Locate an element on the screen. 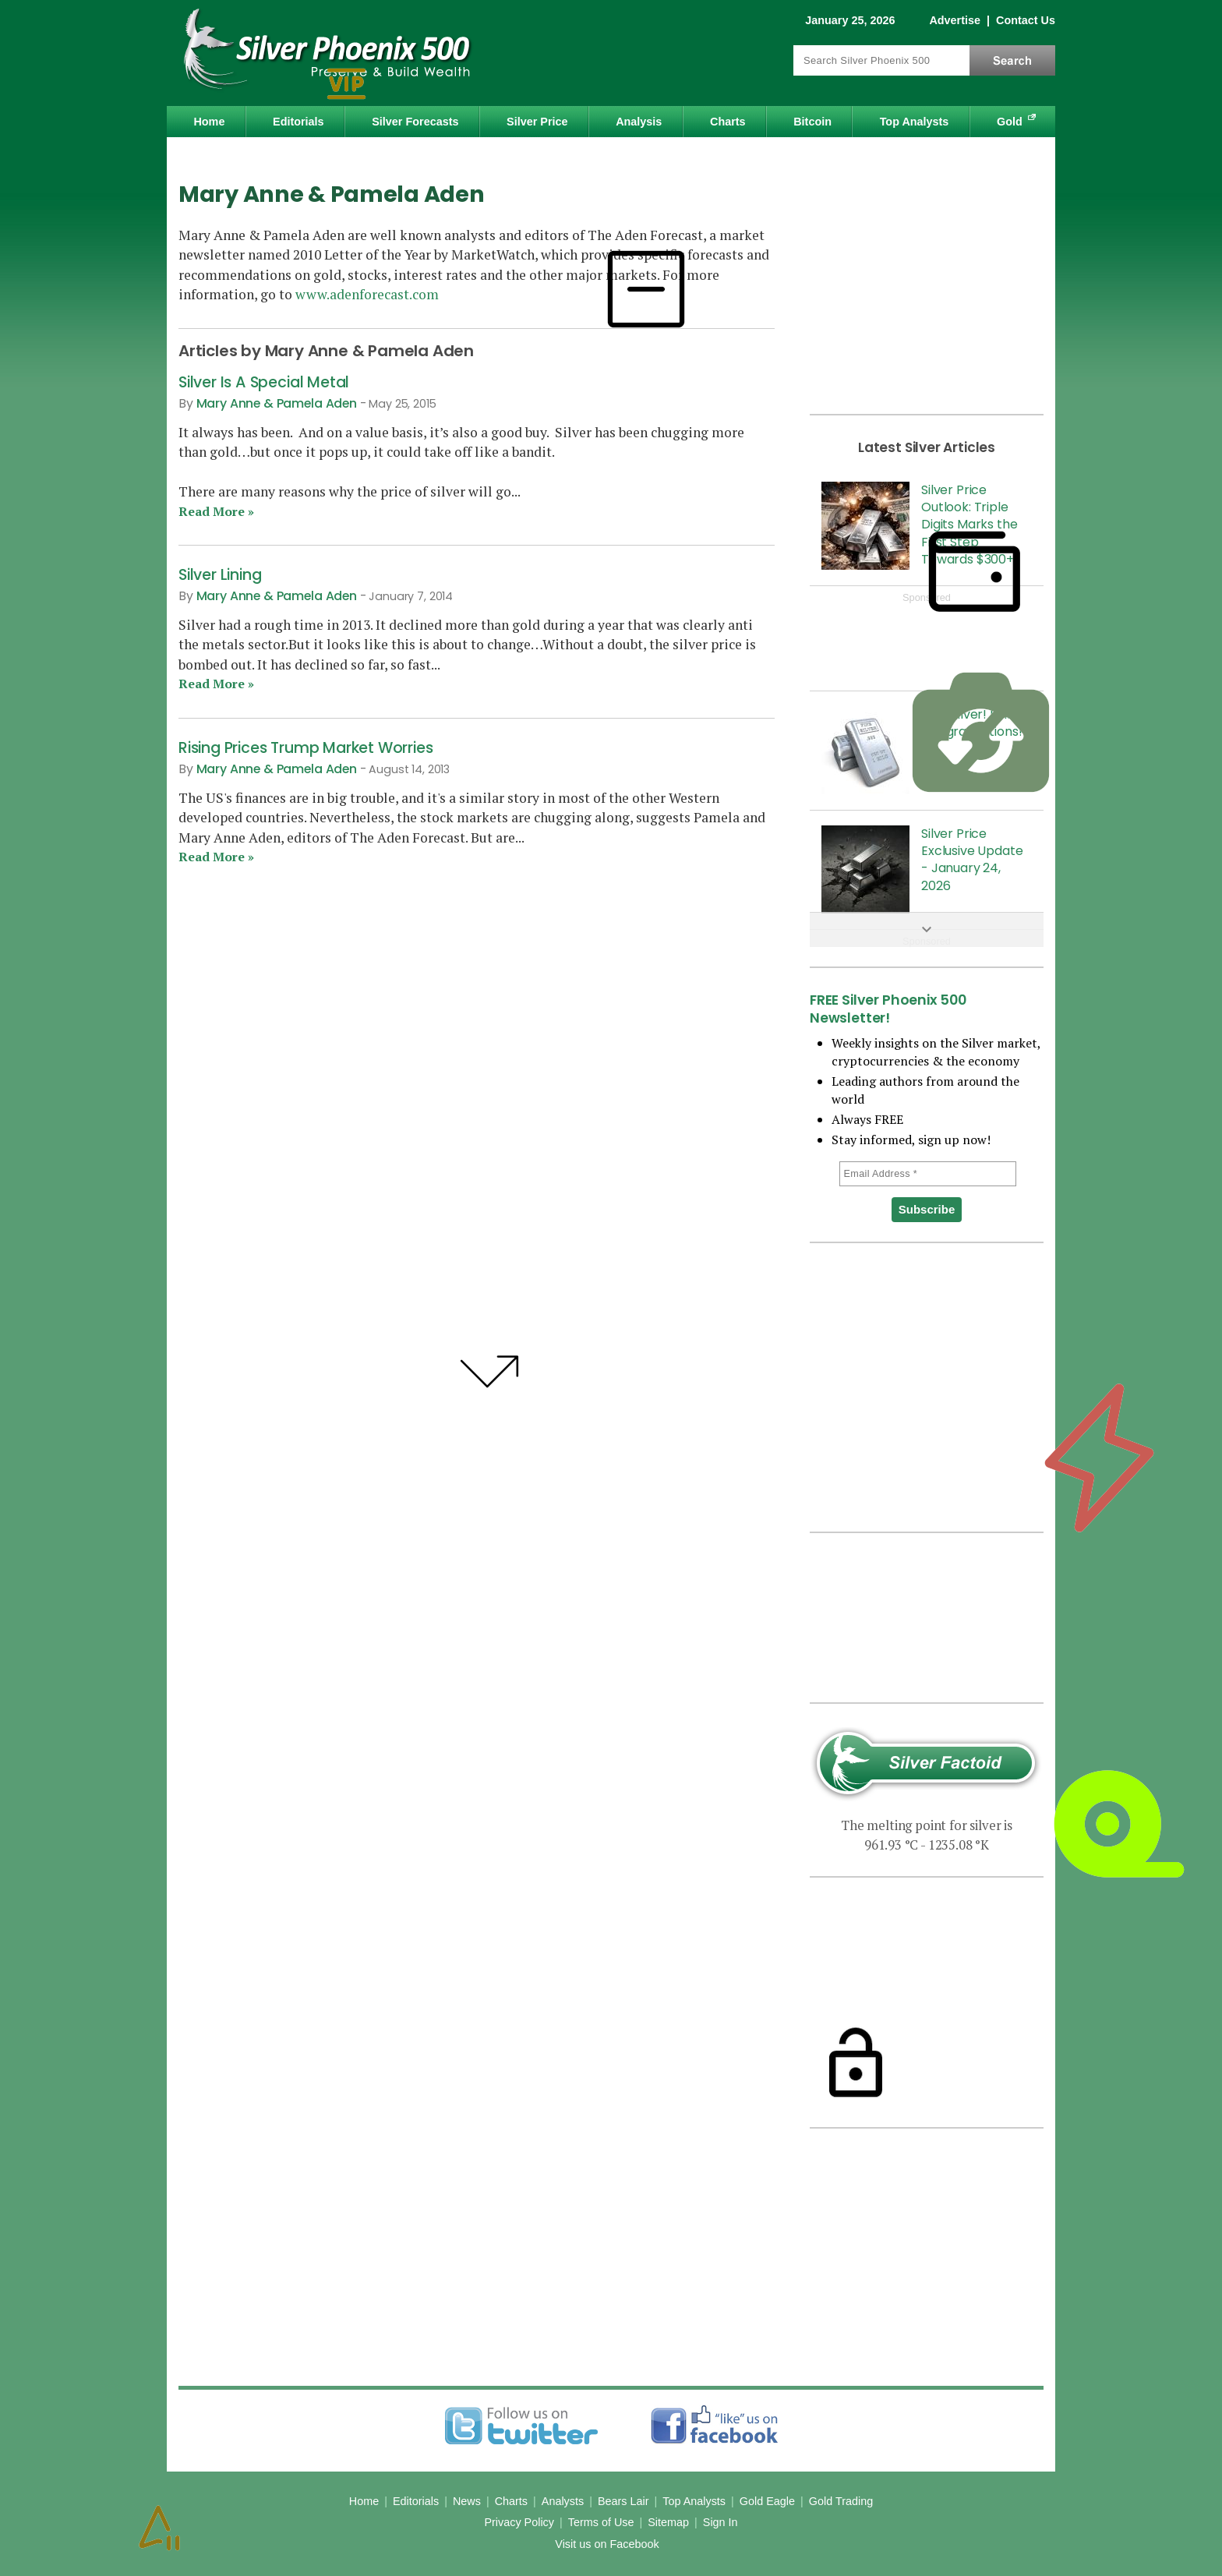 The width and height of the screenshot is (1222, 2576). access tape or recording tools is located at coordinates (1115, 1824).